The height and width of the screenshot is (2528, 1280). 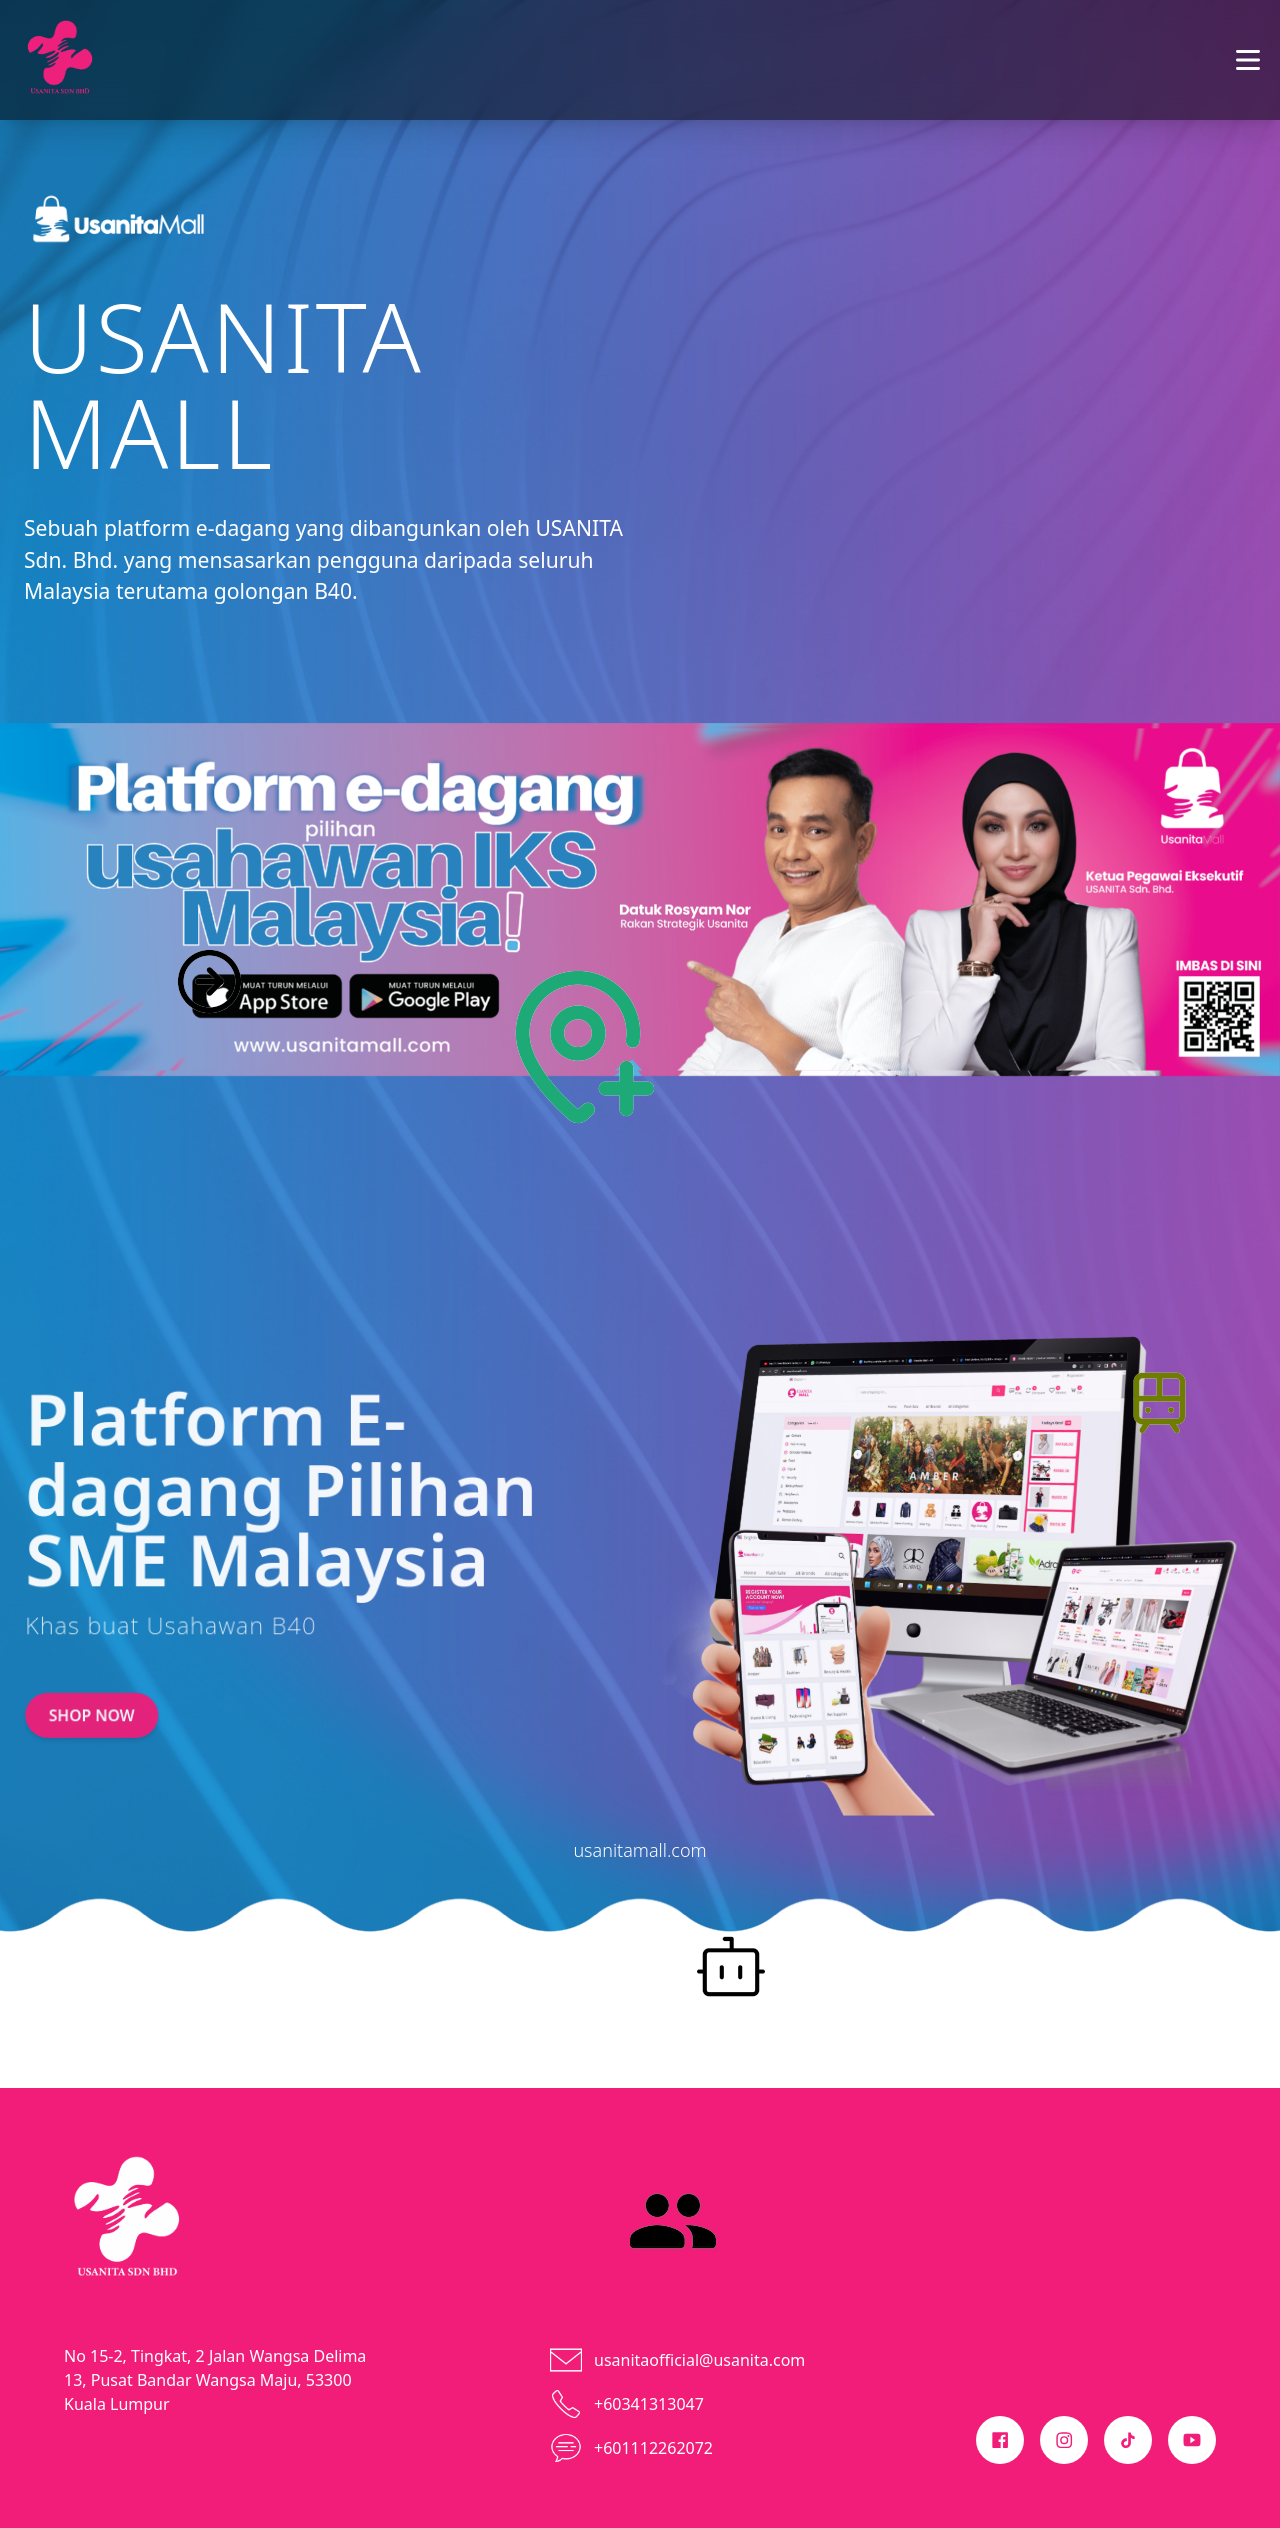 I want to click on add a new location pin, so click(x=578, y=1047).